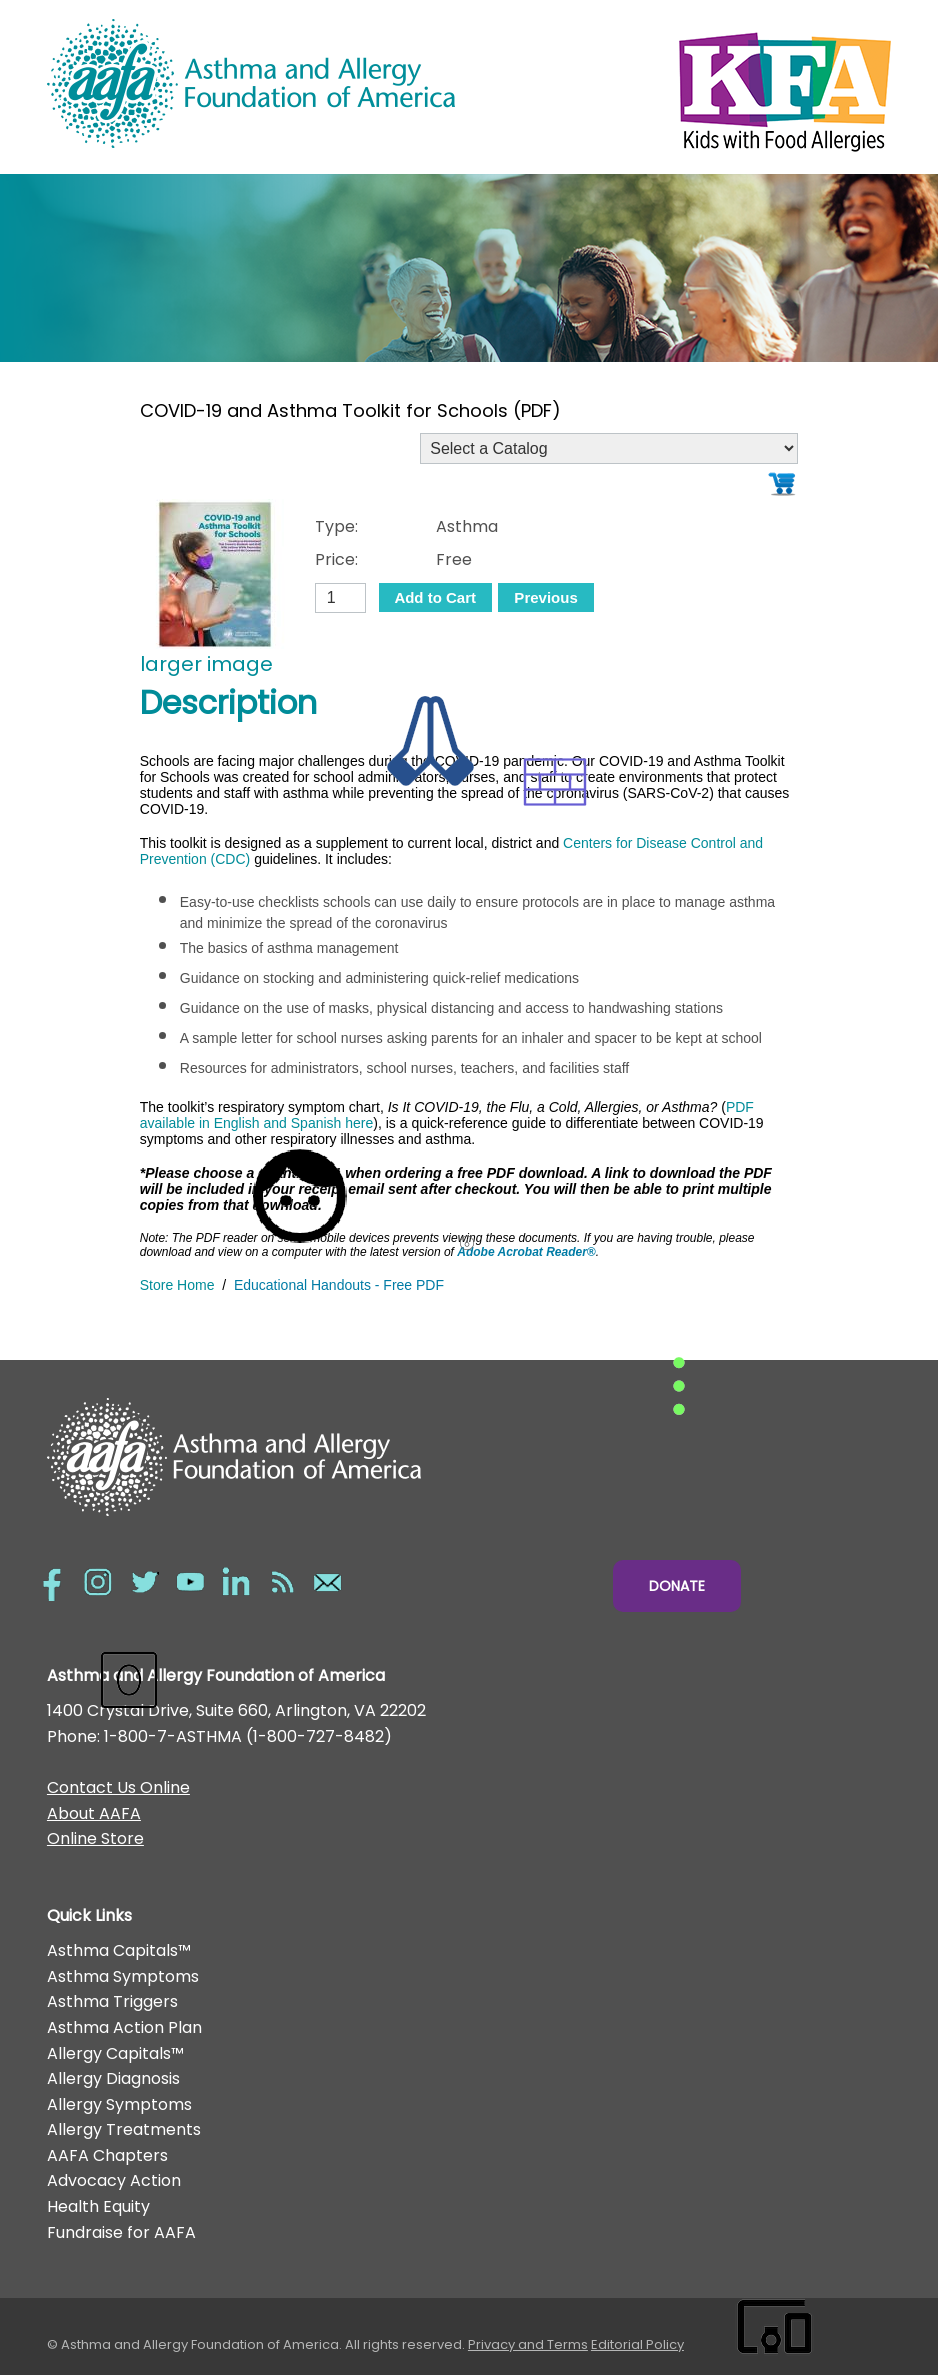  I want to click on view other connected devices, so click(774, 2326).